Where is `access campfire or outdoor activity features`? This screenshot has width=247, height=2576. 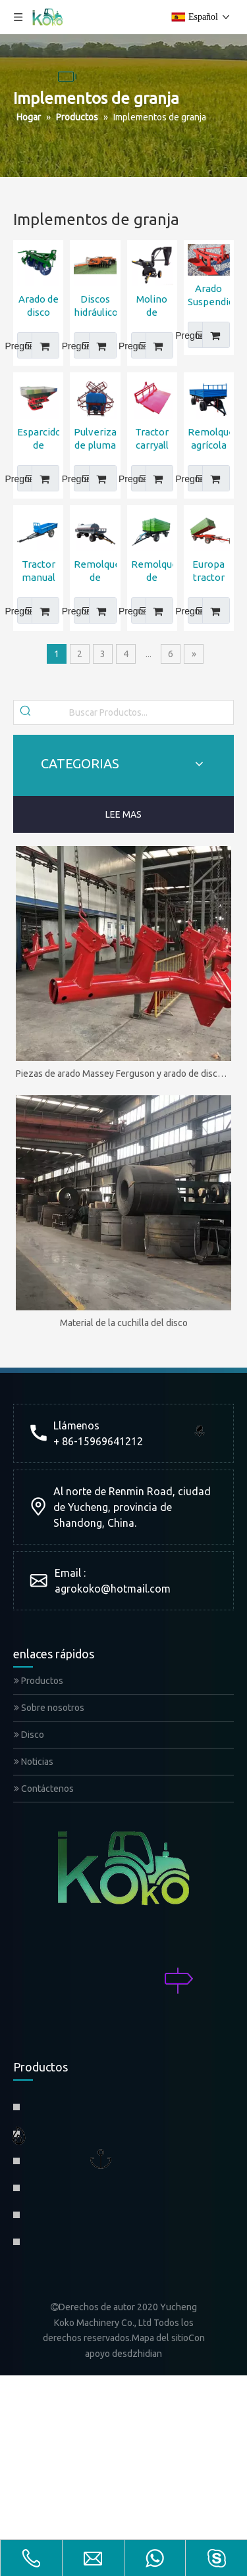 access campfire or outdoor activity features is located at coordinates (200, 1431).